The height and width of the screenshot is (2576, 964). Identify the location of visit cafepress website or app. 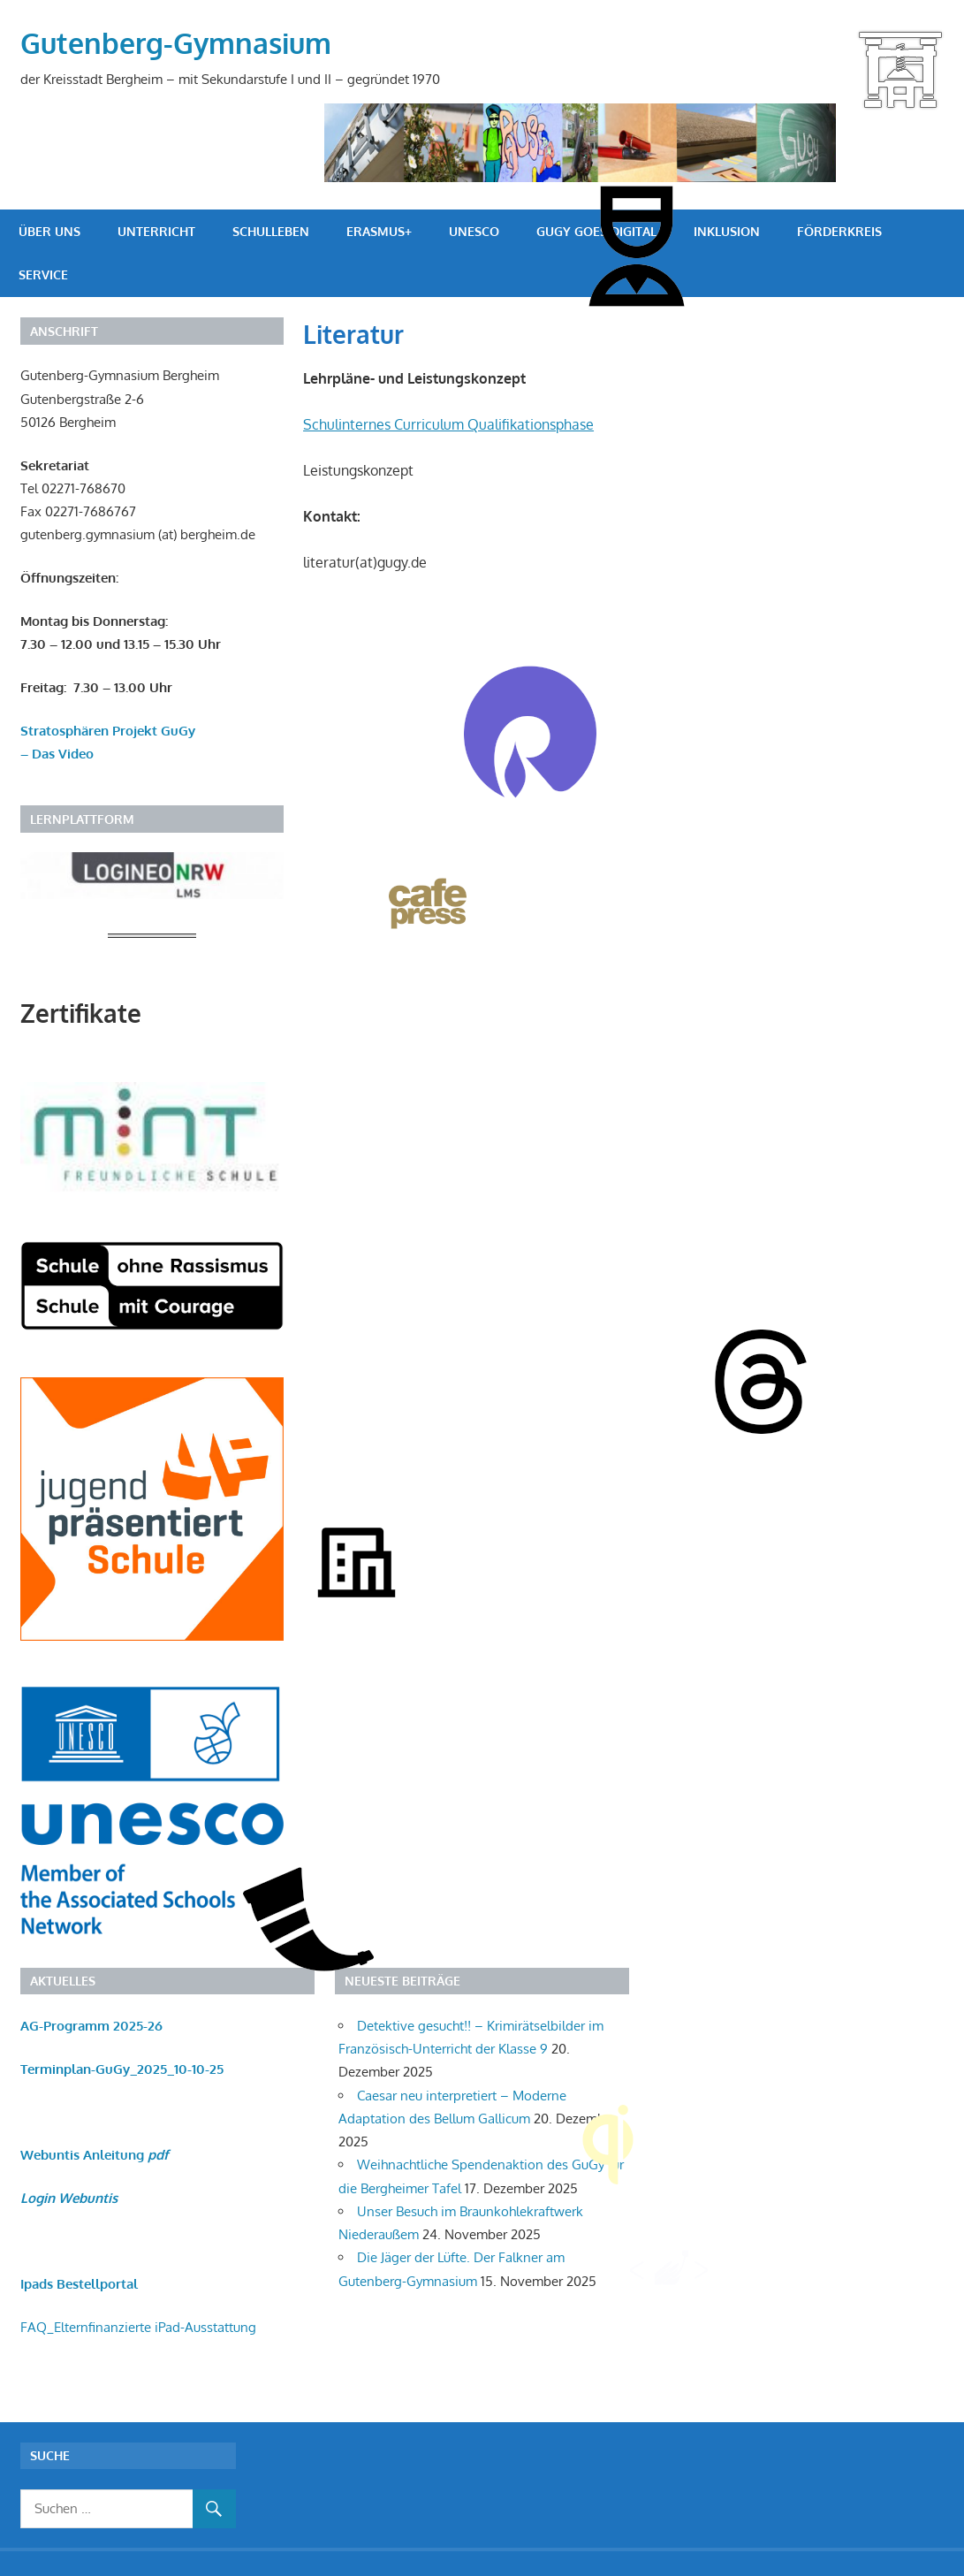
(428, 903).